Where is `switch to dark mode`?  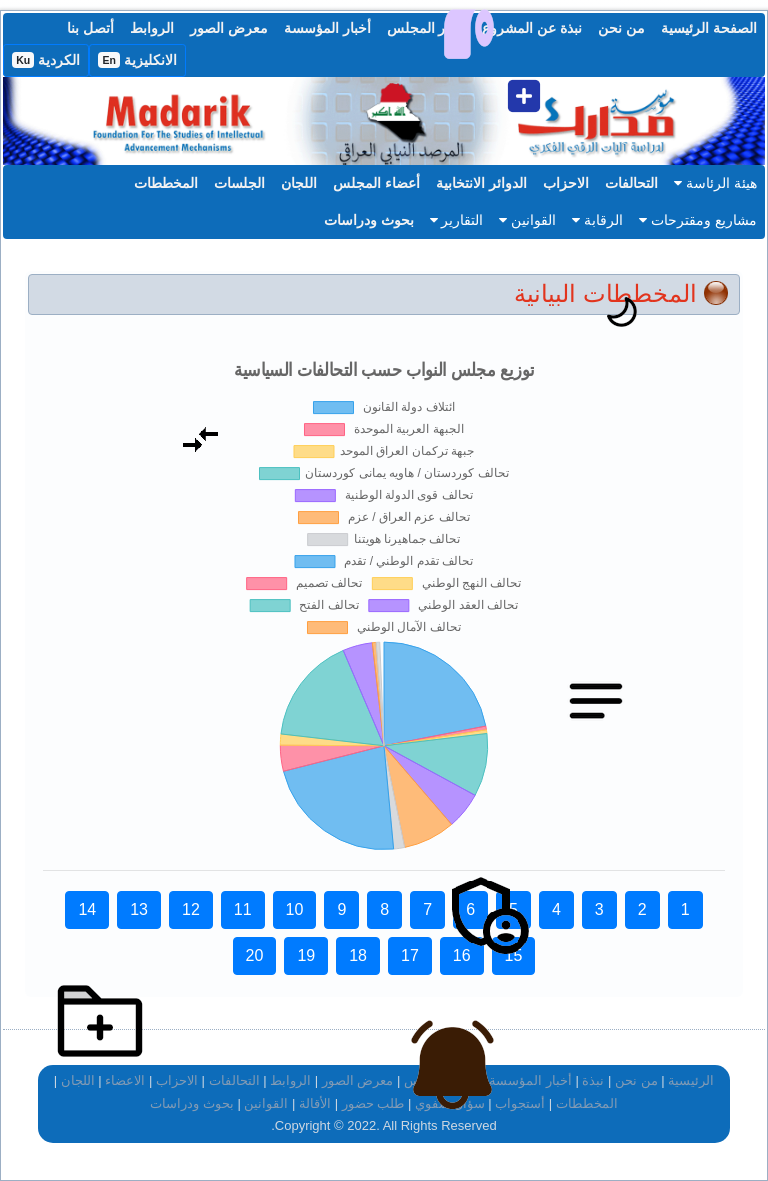 switch to dark mode is located at coordinates (621, 311).